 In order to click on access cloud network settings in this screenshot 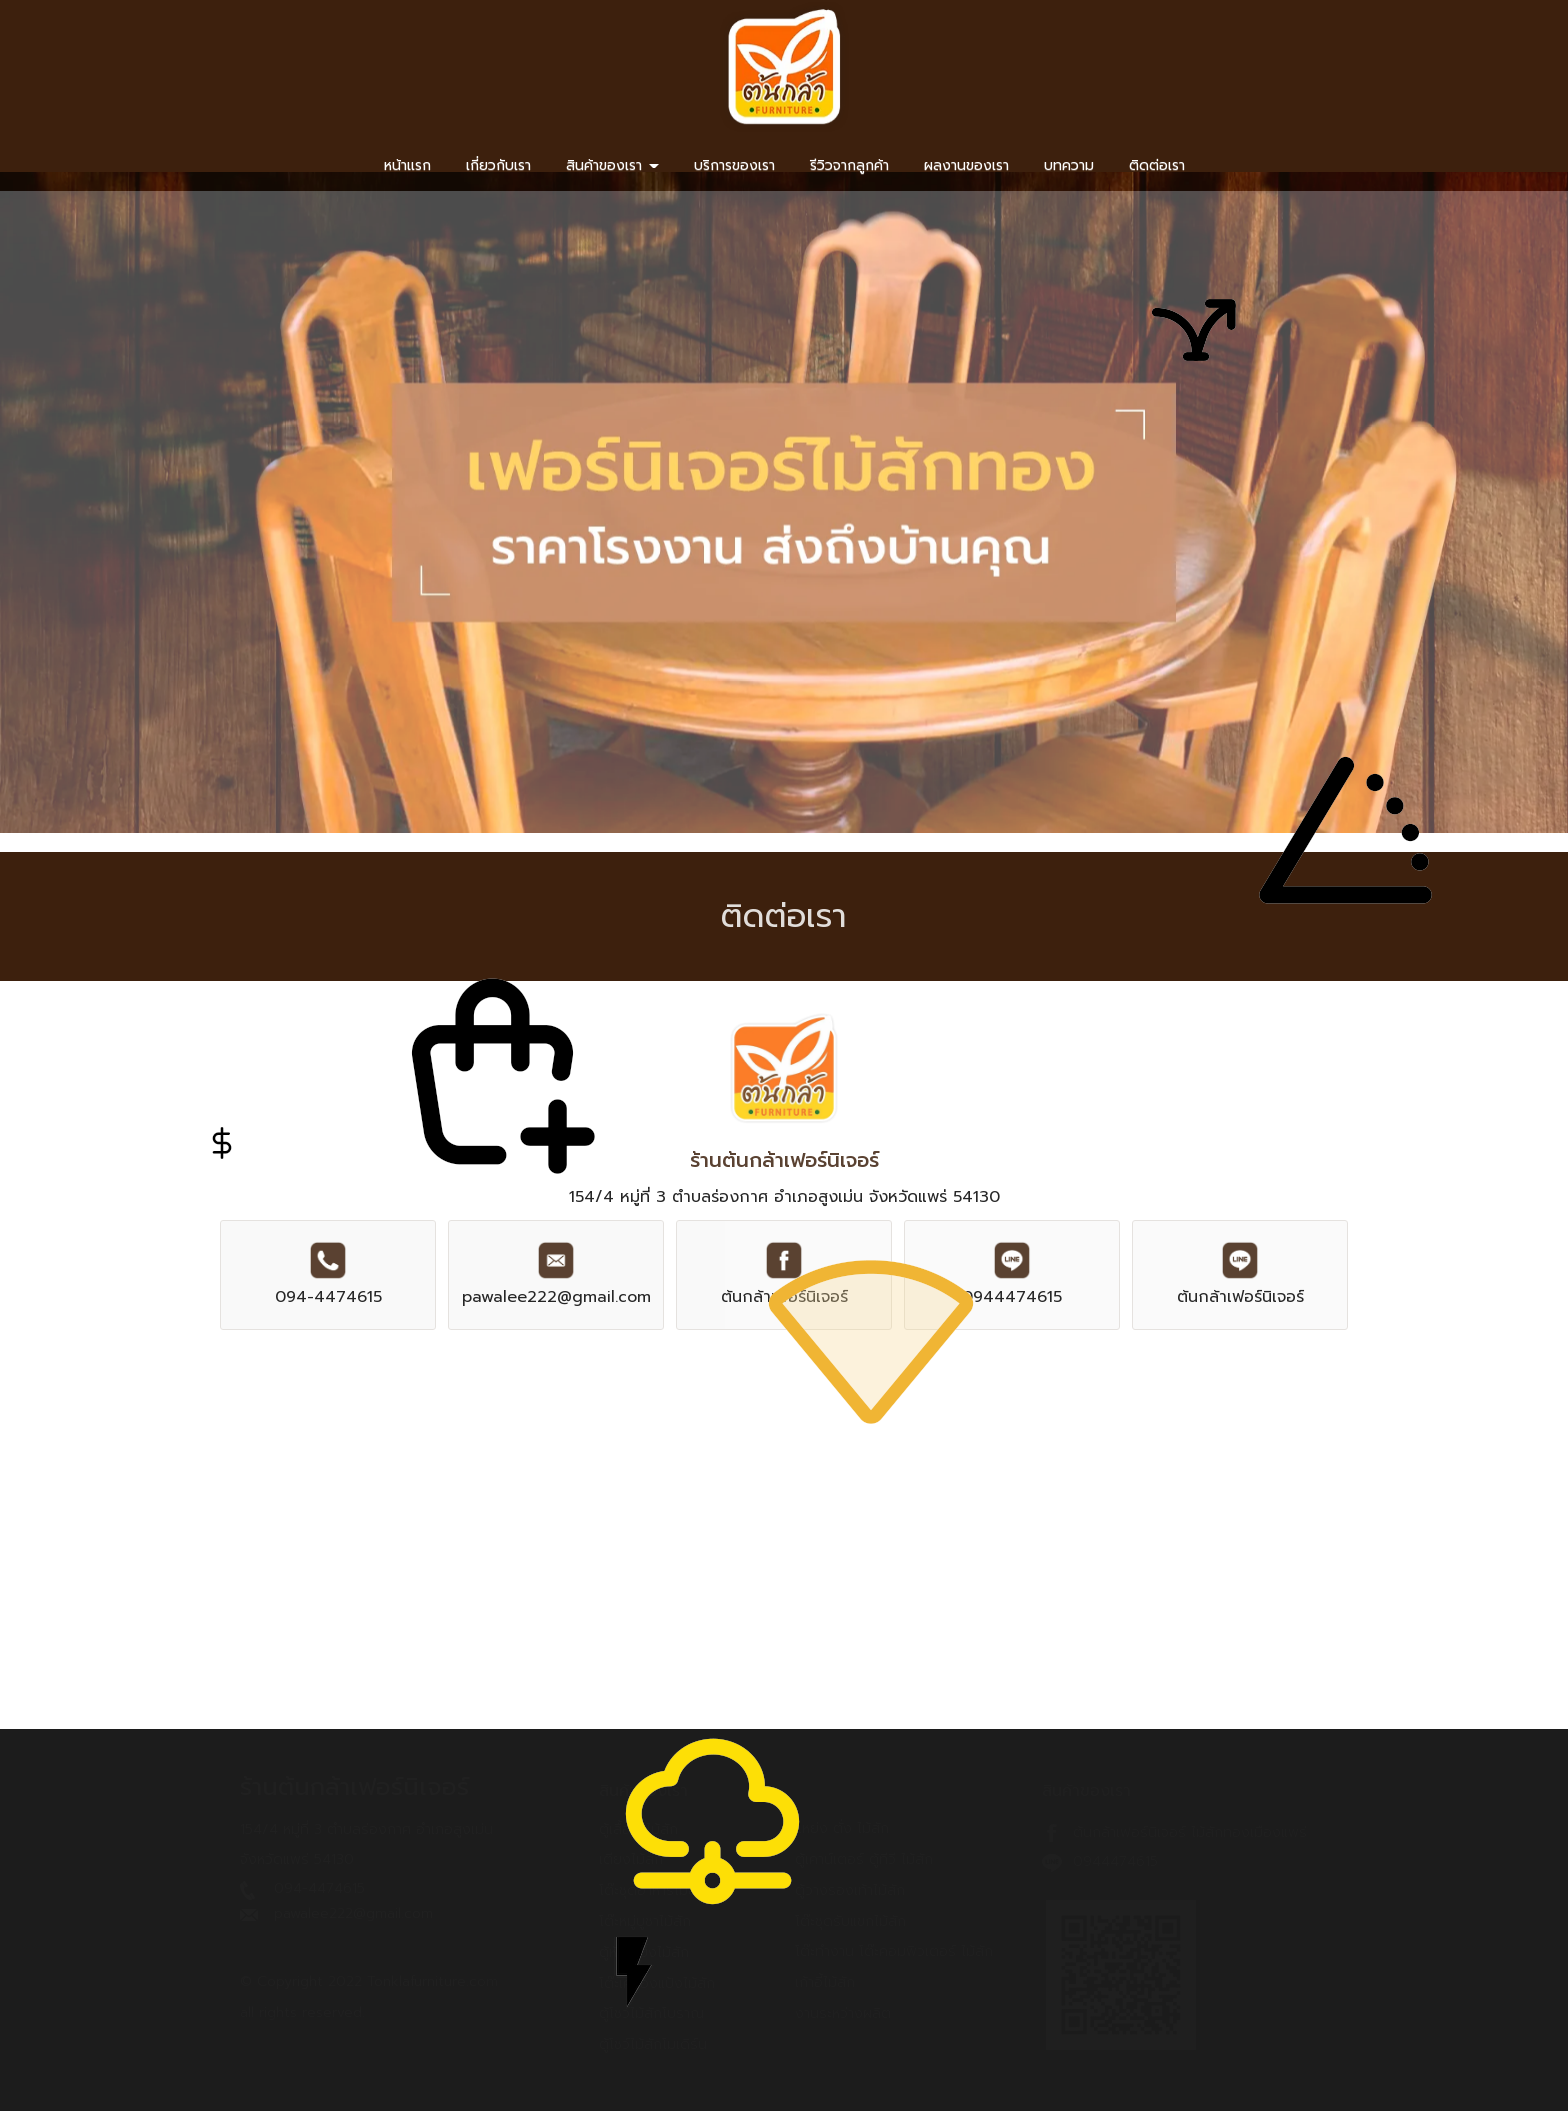, I will do `click(712, 1817)`.